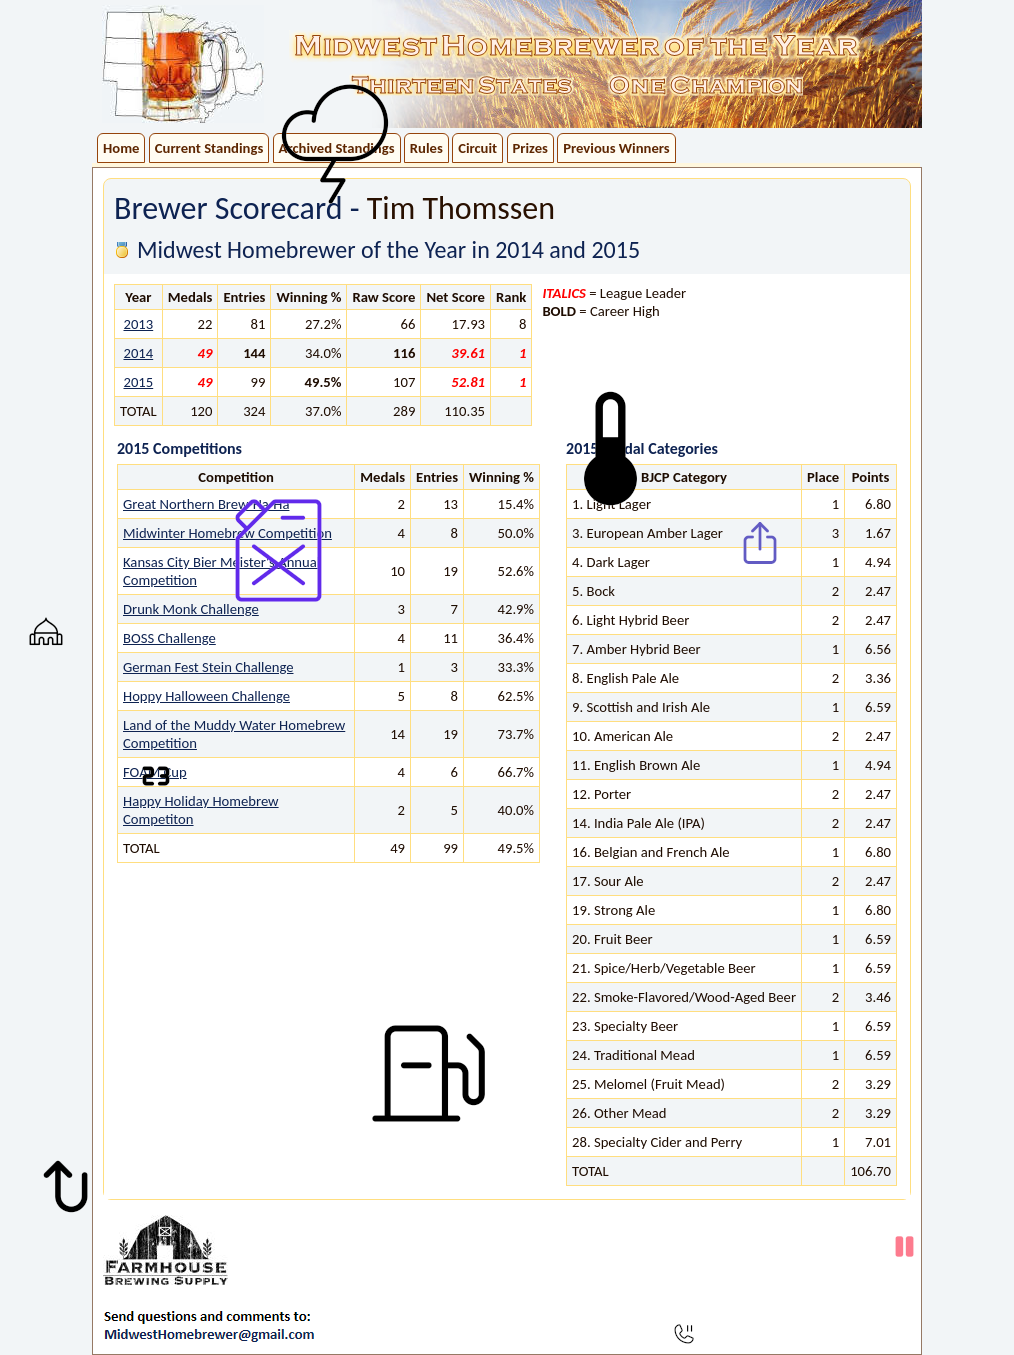 The width and height of the screenshot is (1014, 1355). What do you see at coordinates (335, 142) in the screenshot?
I see `indicates thunderstorm or severe weather conditions` at bounding box center [335, 142].